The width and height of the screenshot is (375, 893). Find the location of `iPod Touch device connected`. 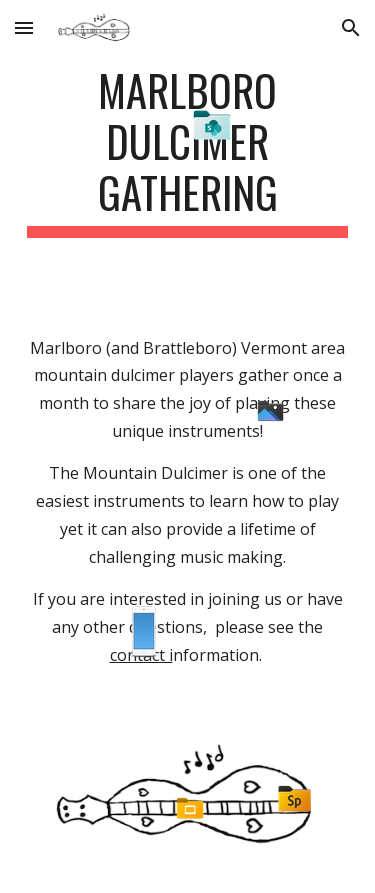

iPod Touch device connected is located at coordinates (144, 632).